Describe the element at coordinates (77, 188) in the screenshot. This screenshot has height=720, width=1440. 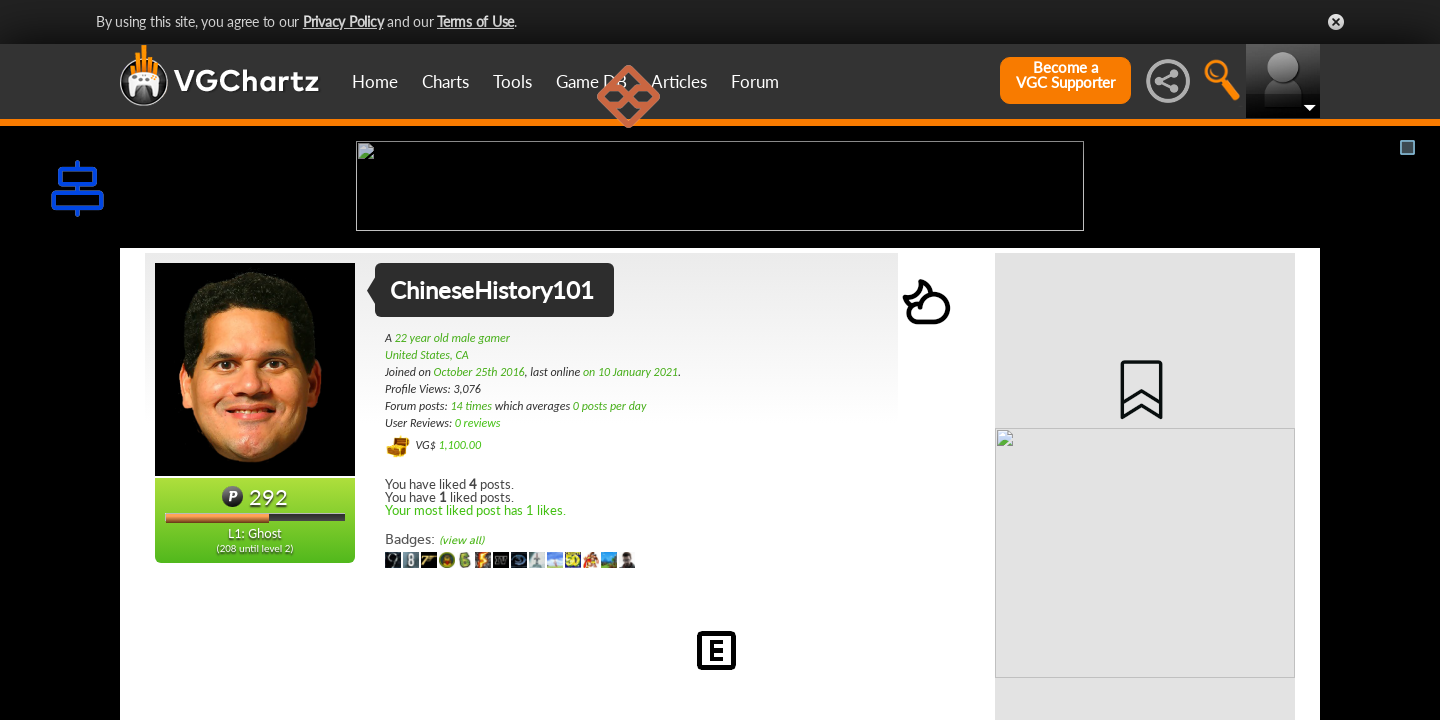
I see `align objects to horizontal center` at that location.